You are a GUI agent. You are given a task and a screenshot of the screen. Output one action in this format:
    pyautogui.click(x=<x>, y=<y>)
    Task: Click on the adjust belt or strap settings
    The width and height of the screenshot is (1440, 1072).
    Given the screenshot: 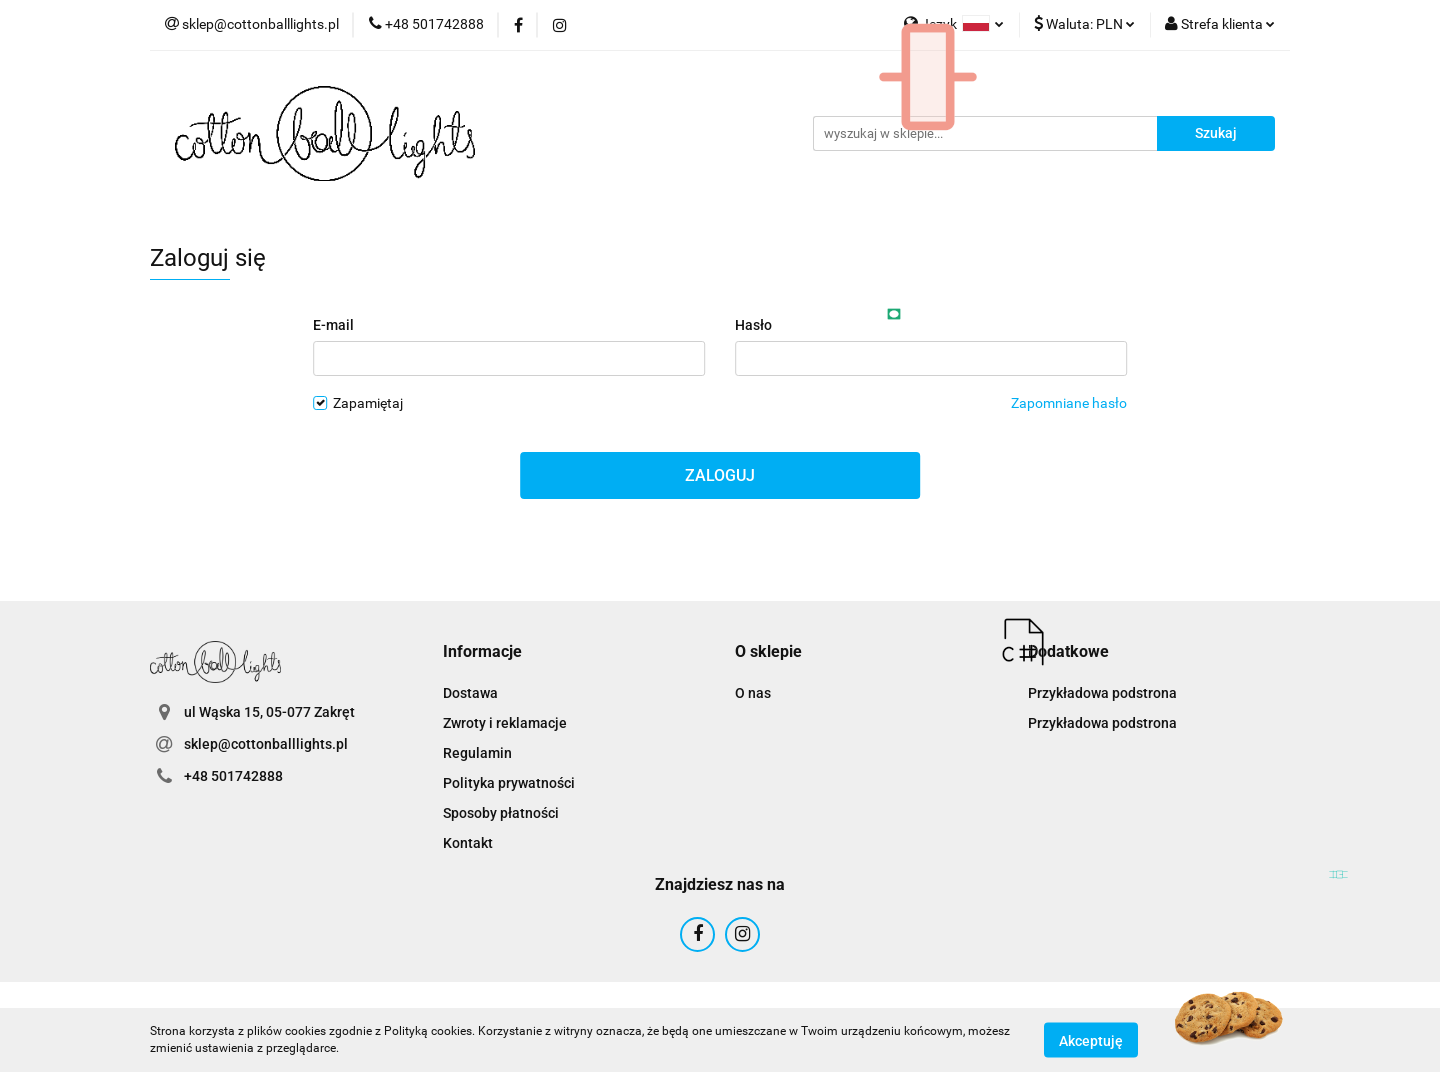 What is the action you would take?
    pyautogui.click(x=1338, y=874)
    